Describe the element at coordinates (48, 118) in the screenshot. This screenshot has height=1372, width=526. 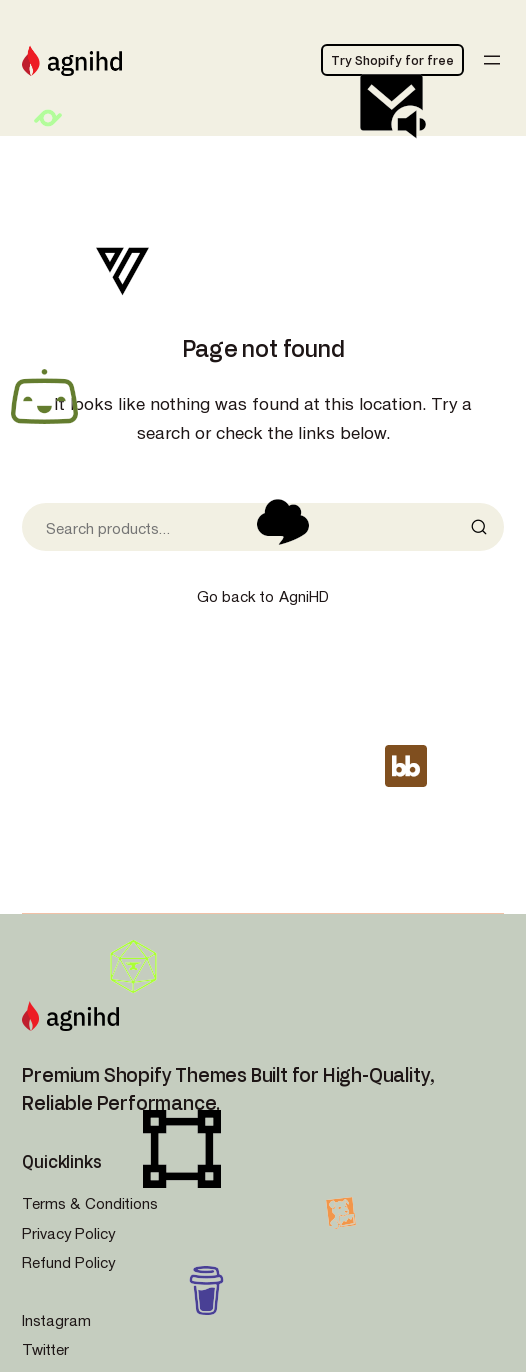
I see `open pr.co app or website` at that location.